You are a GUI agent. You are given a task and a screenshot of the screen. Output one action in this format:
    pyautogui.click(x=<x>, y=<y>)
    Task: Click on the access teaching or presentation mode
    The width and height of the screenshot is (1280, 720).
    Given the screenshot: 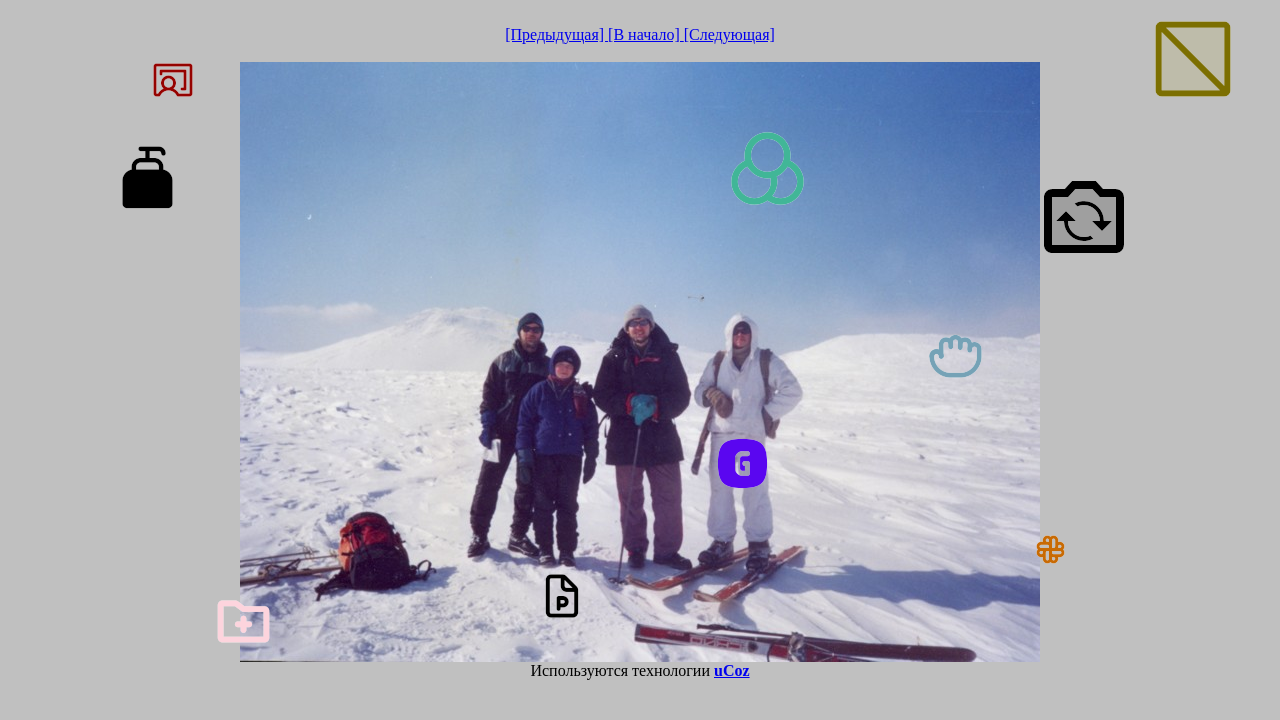 What is the action you would take?
    pyautogui.click(x=173, y=80)
    